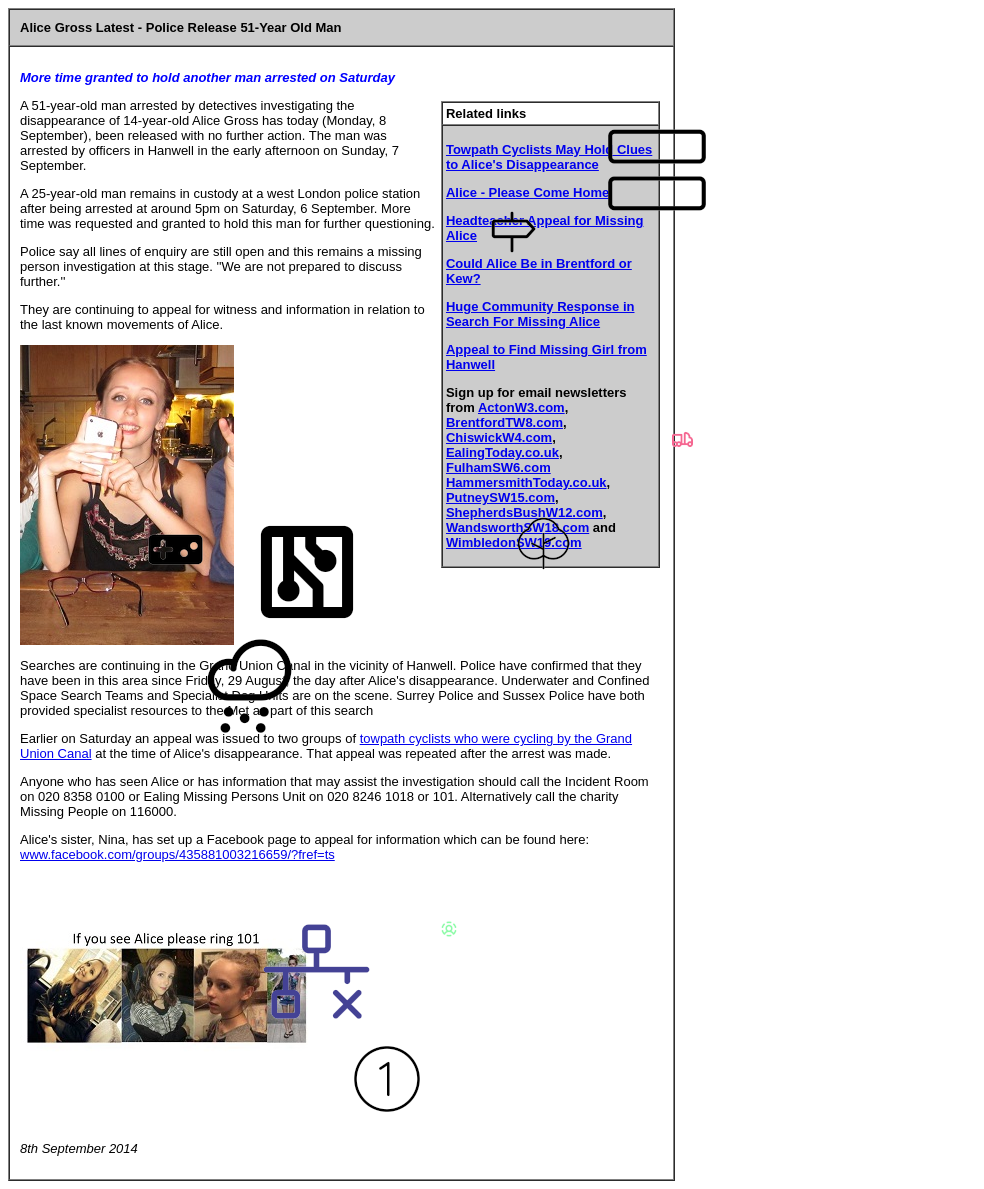  I want to click on indicates snowy weather conditions, so click(249, 684).